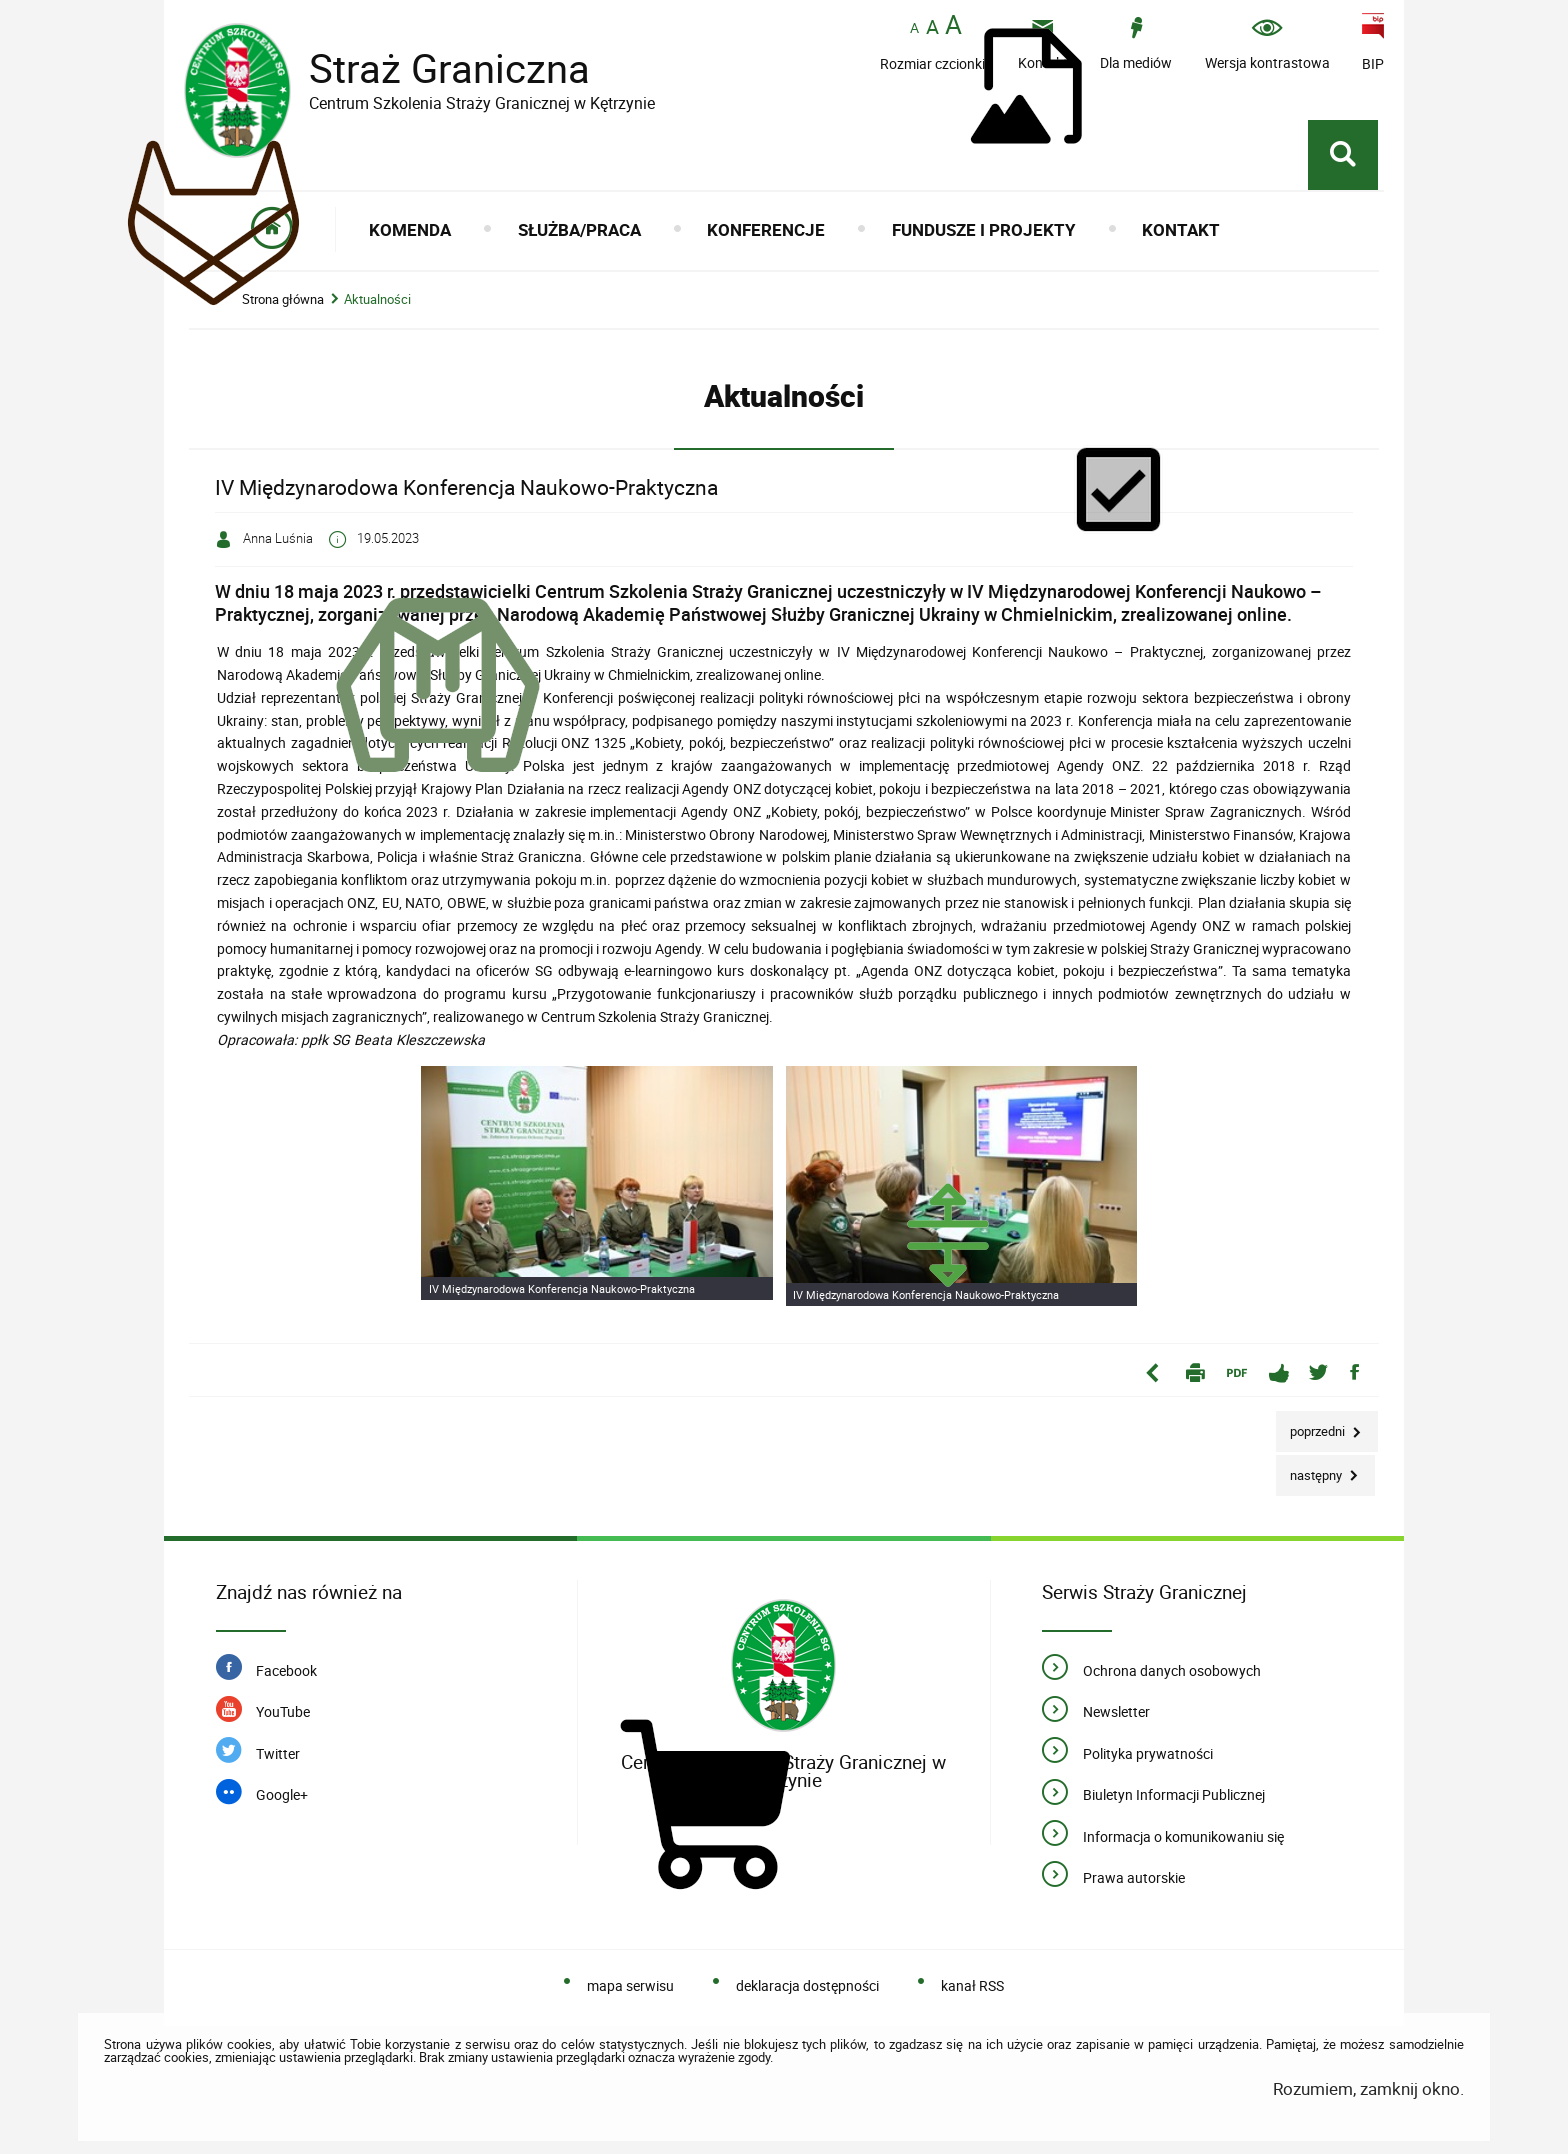  Describe the element at coordinates (213, 219) in the screenshot. I see `link to gitlab repository` at that location.